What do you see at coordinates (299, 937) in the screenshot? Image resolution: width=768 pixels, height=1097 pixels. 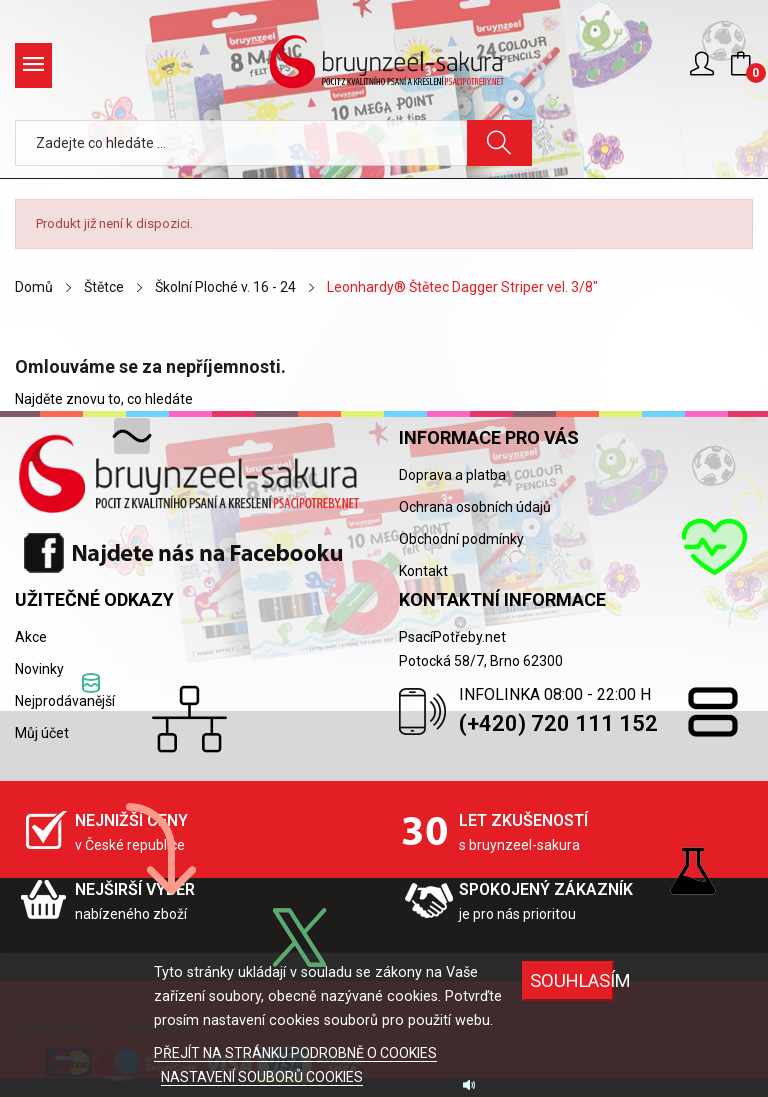 I see `open the X (formerly Twitter) app` at bounding box center [299, 937].